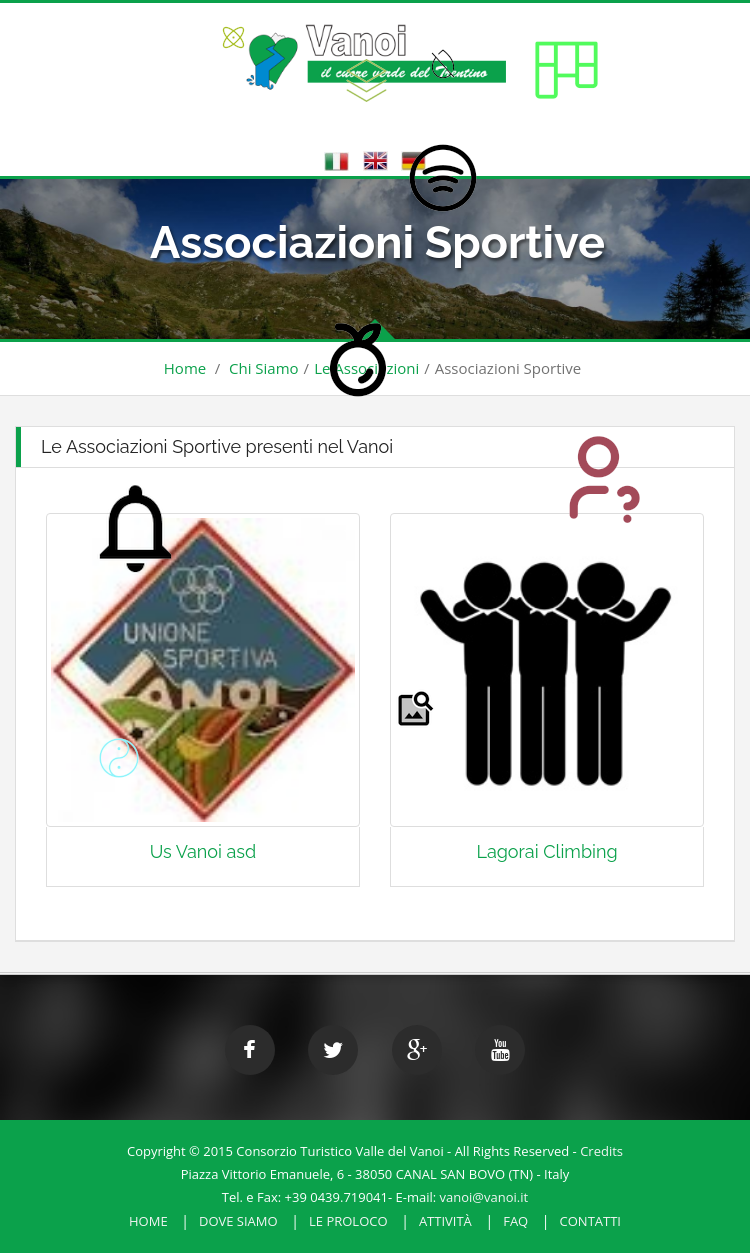 Image resolution: width=750 pixels, height=1253 pixels. Describe the element at coordinates (443, 178) in the screenshot. I see `open Spotify` at that location.